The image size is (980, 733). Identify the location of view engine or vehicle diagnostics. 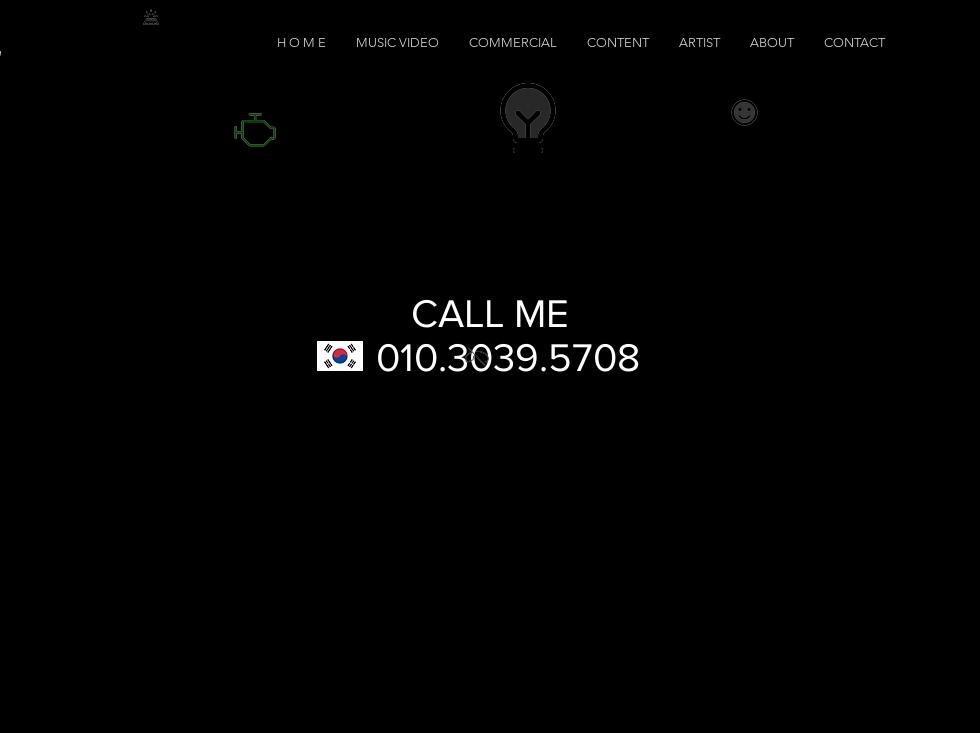
(254, 130).